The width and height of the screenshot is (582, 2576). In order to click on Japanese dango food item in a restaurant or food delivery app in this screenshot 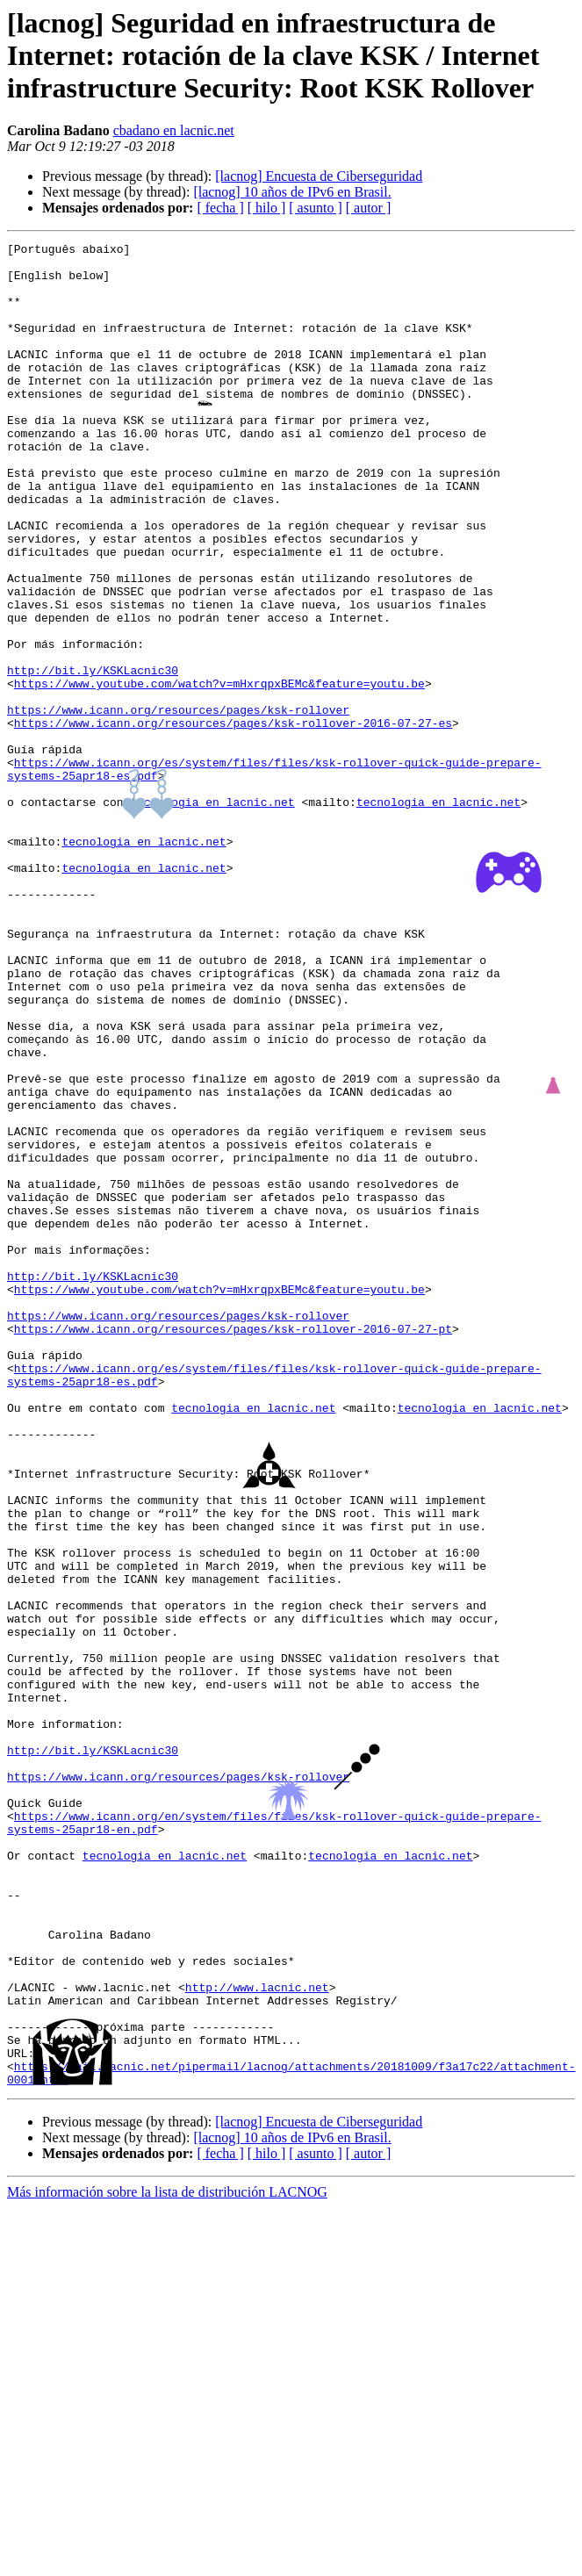, I will do `click(356, 1767)`.